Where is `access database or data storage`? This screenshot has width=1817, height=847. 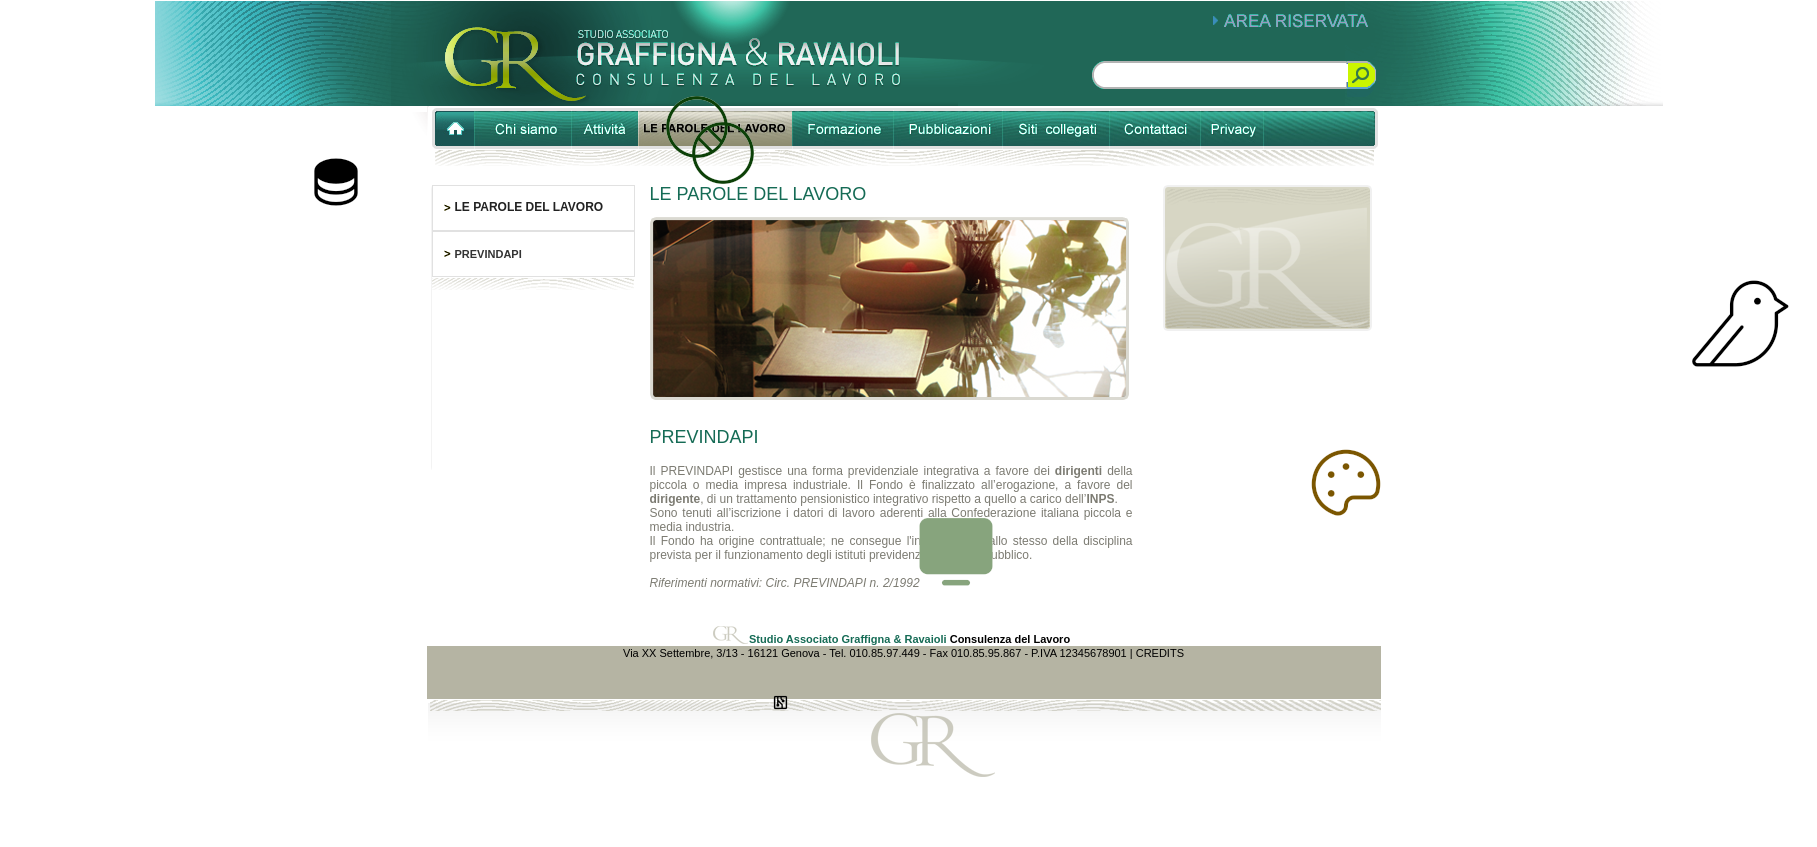
access database or data storage is located at coordinates (336, 182).